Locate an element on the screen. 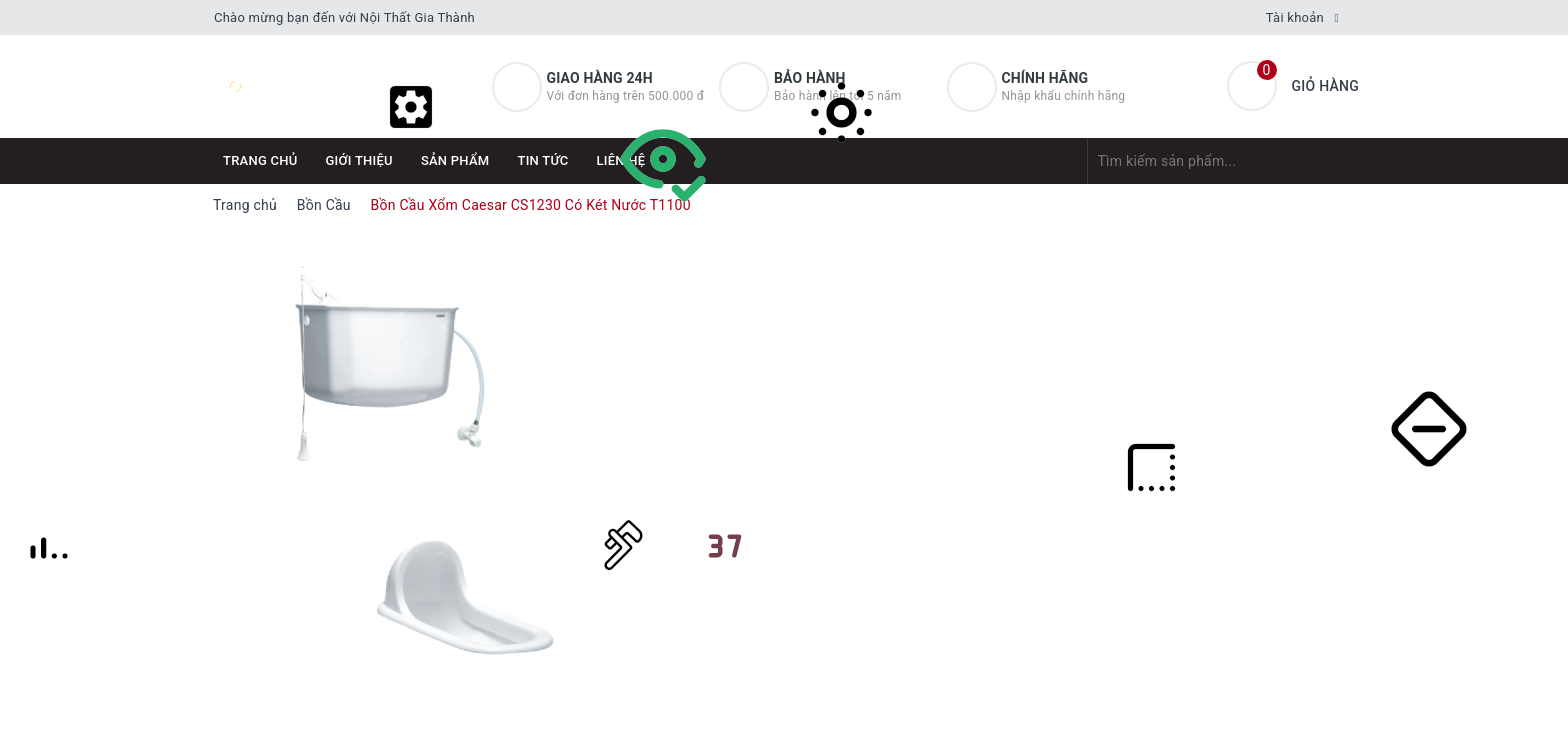  access tools or settings is located at coordinates (621, 545).